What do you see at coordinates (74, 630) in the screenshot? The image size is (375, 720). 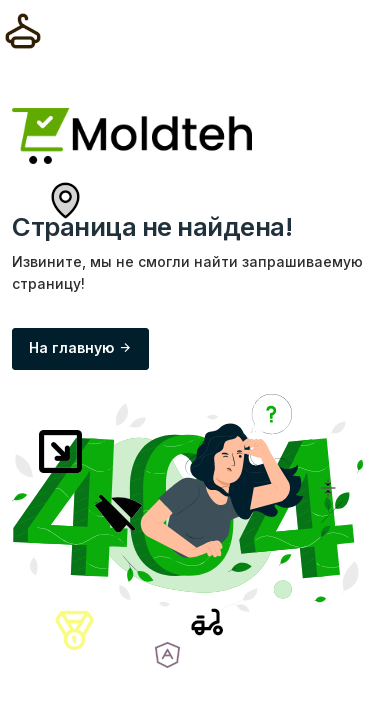 I see `view achievements or awards` at bounding box center [74, 630].